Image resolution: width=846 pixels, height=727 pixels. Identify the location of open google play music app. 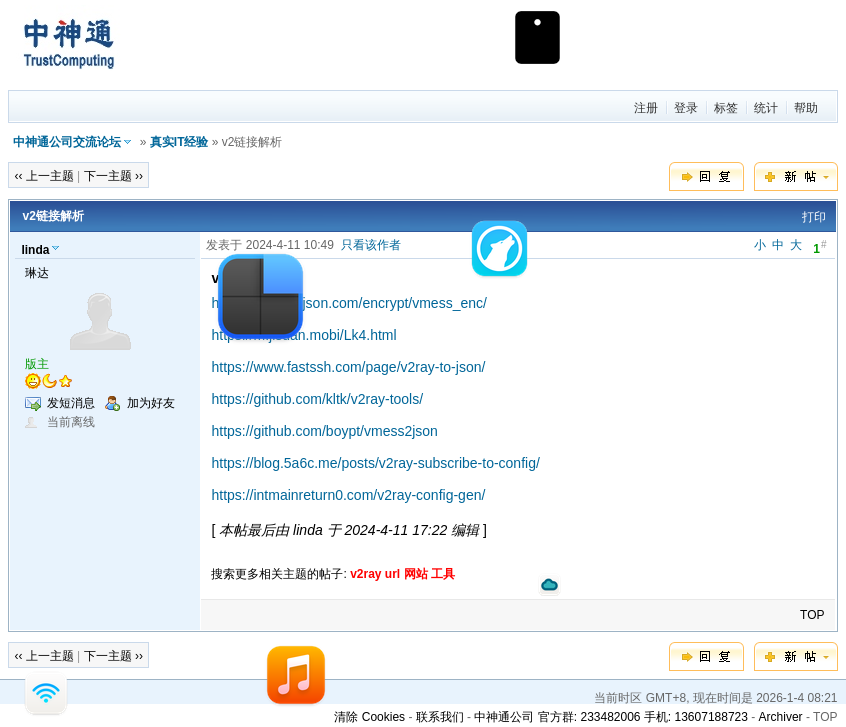
(296, 675).